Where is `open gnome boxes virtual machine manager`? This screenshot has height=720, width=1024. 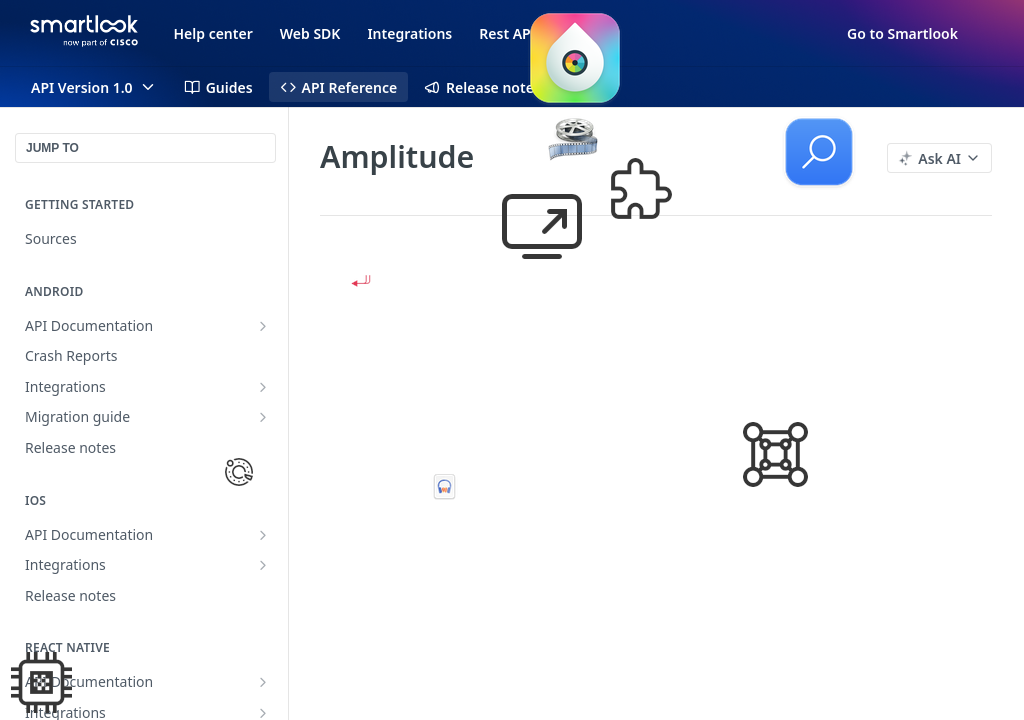
open gnome boxes virtual machine manager is located at coordinates (775, 454).